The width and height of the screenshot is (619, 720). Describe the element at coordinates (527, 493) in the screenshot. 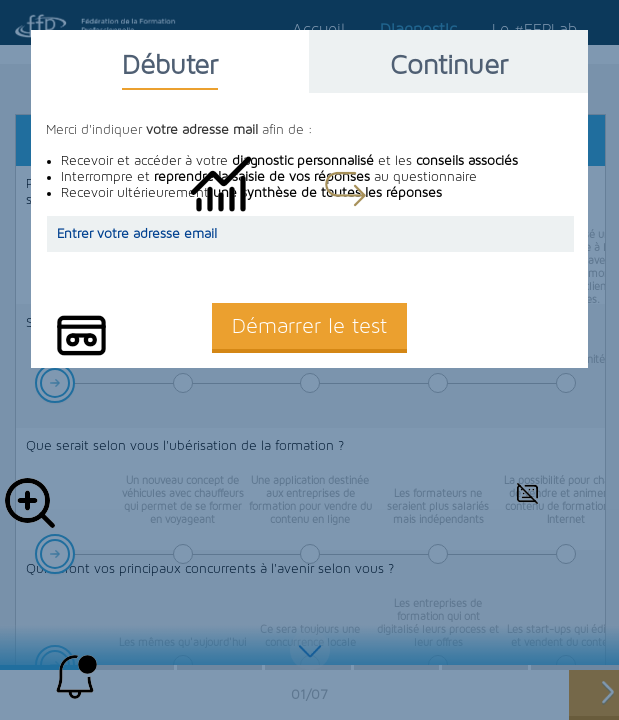

I see `disable keyboard input` at that location.